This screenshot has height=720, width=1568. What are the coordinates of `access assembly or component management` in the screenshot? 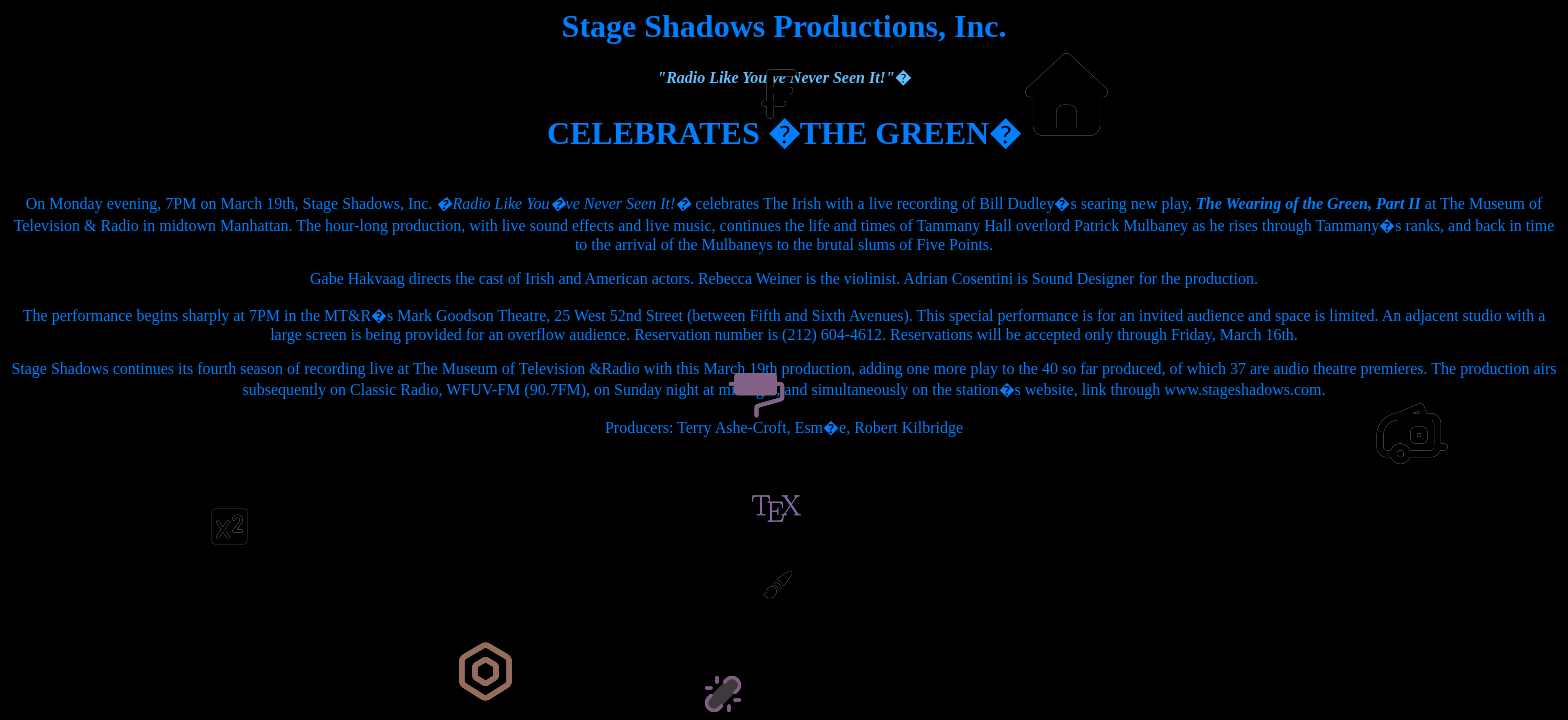 It's located at (485, 671).